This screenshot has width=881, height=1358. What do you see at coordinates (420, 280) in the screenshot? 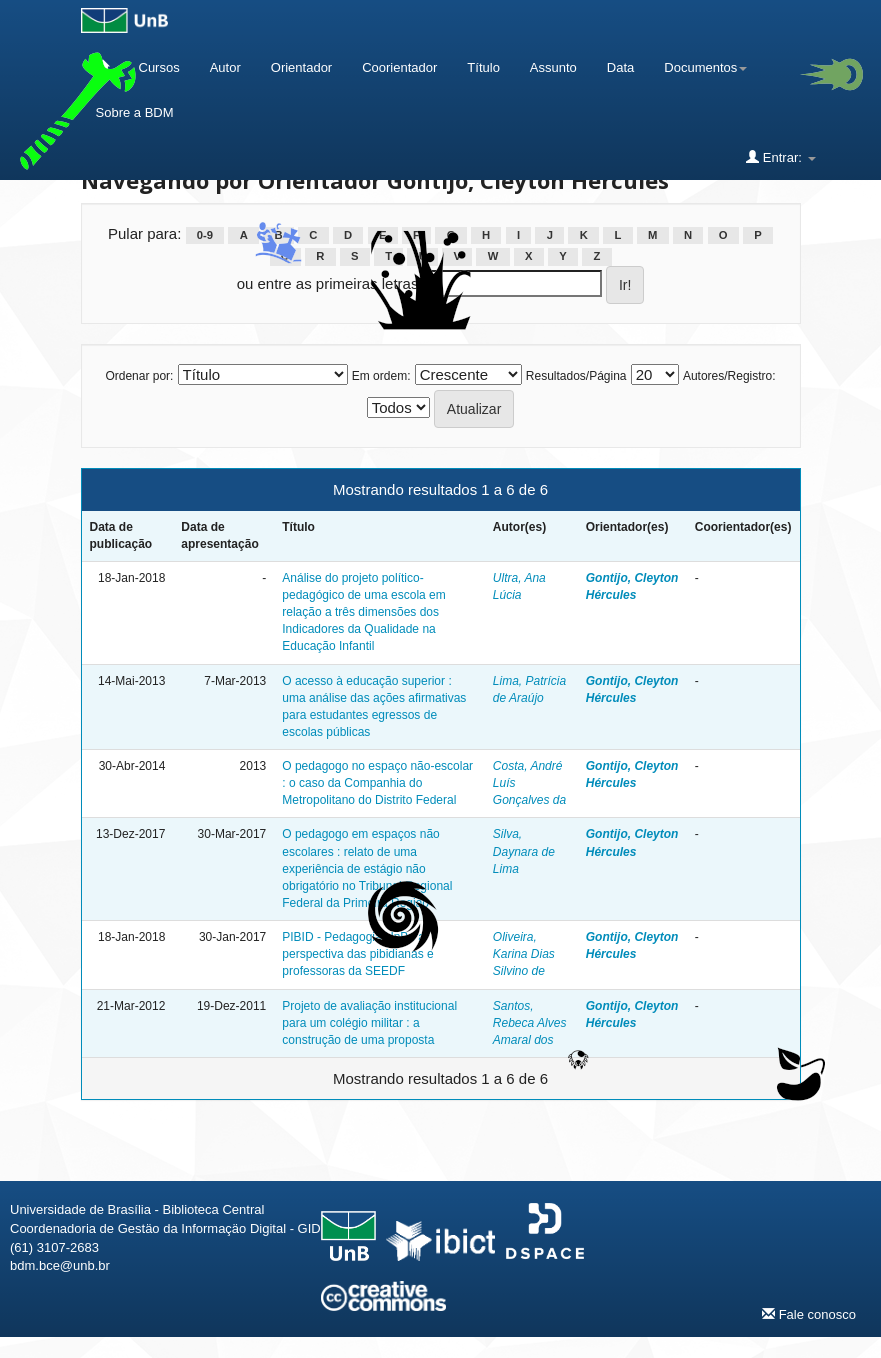
I see `indicates volcanic activity or eruption event` at bounding box center [420, 280].